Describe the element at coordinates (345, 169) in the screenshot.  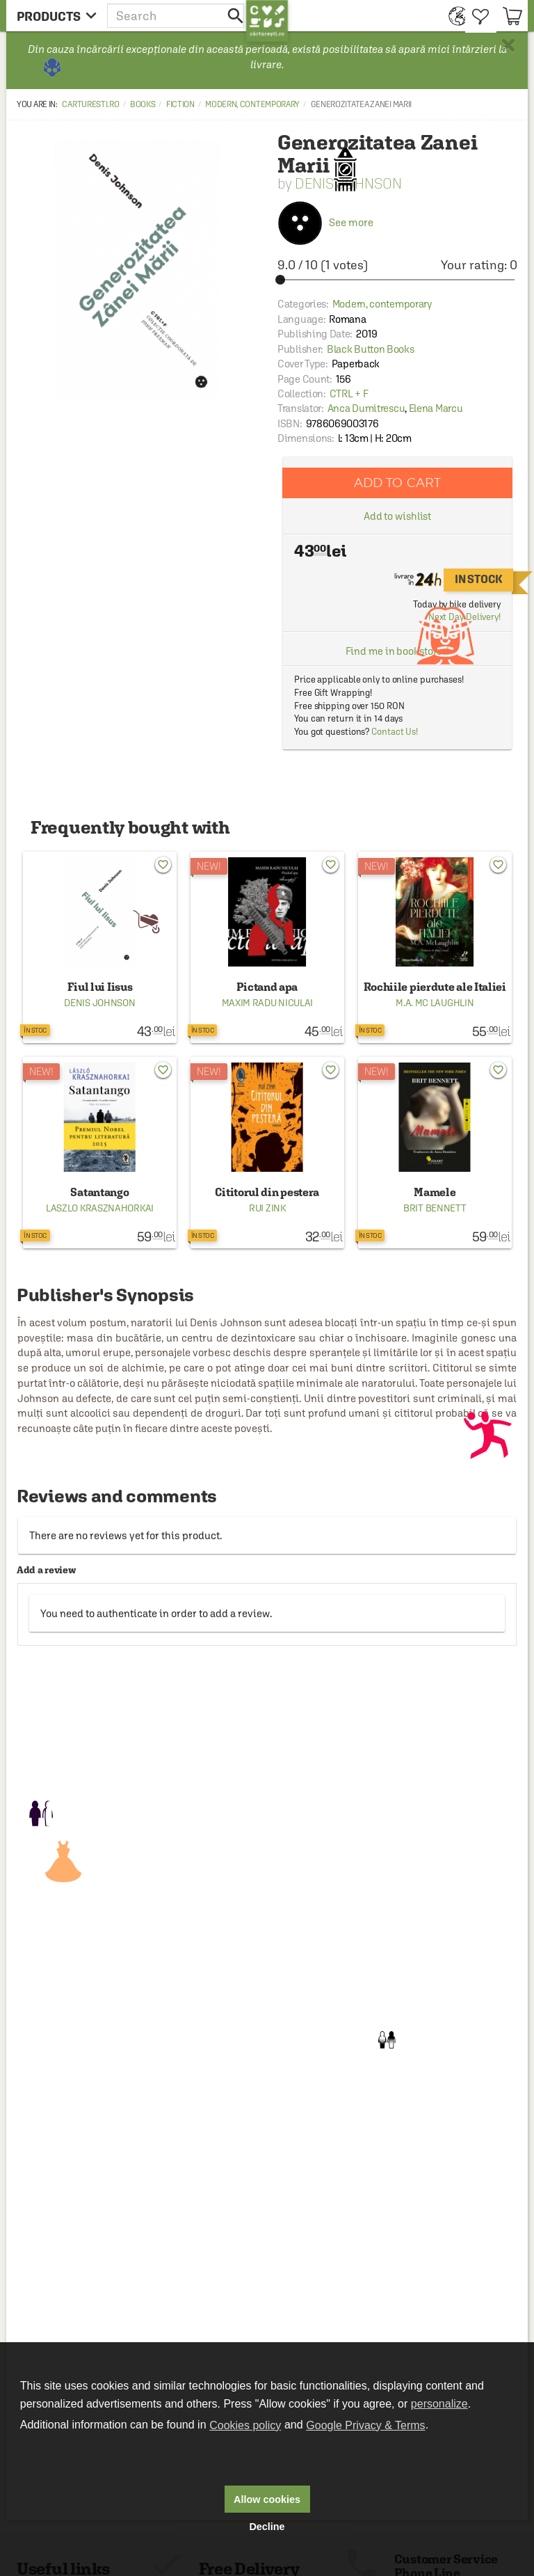
I see `view clock tower landmark or building` at that location.